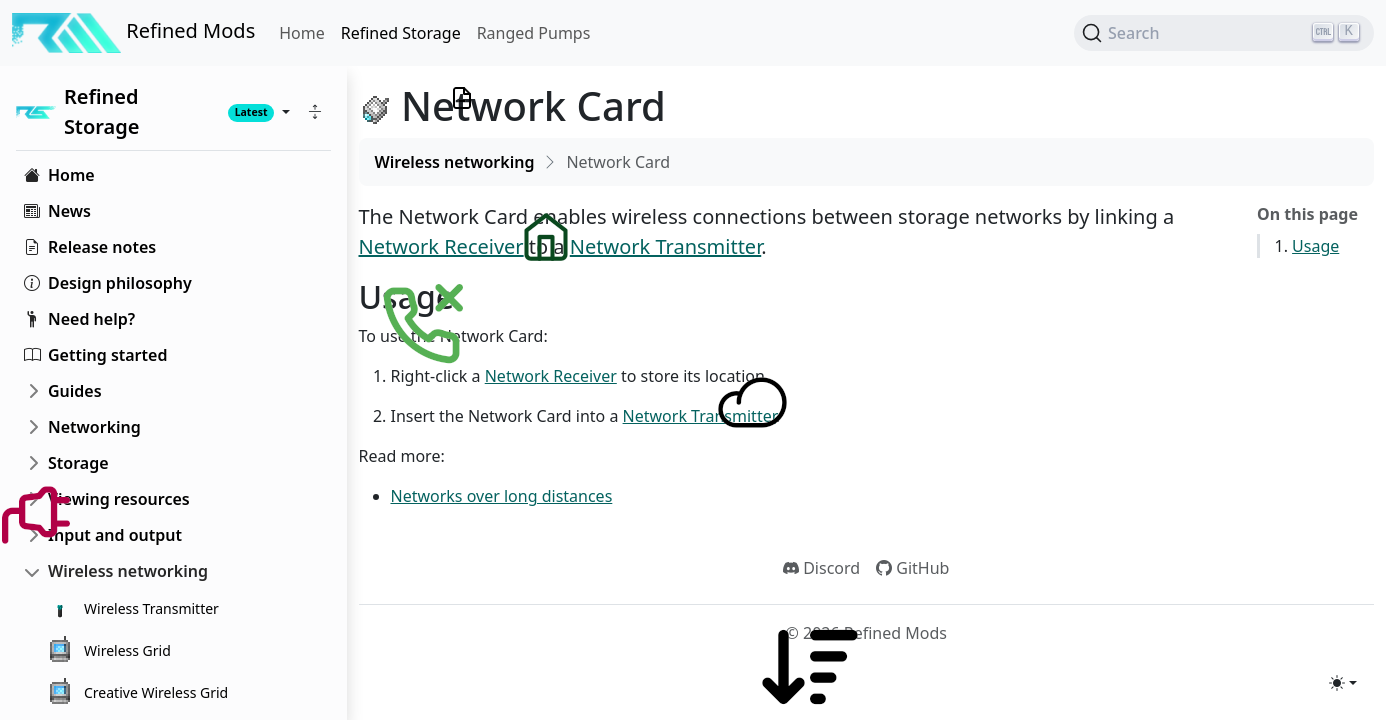 The height and width of the screenshot is (720, 1386). I want to click on connect to a power source or external device, so click(36, 514).